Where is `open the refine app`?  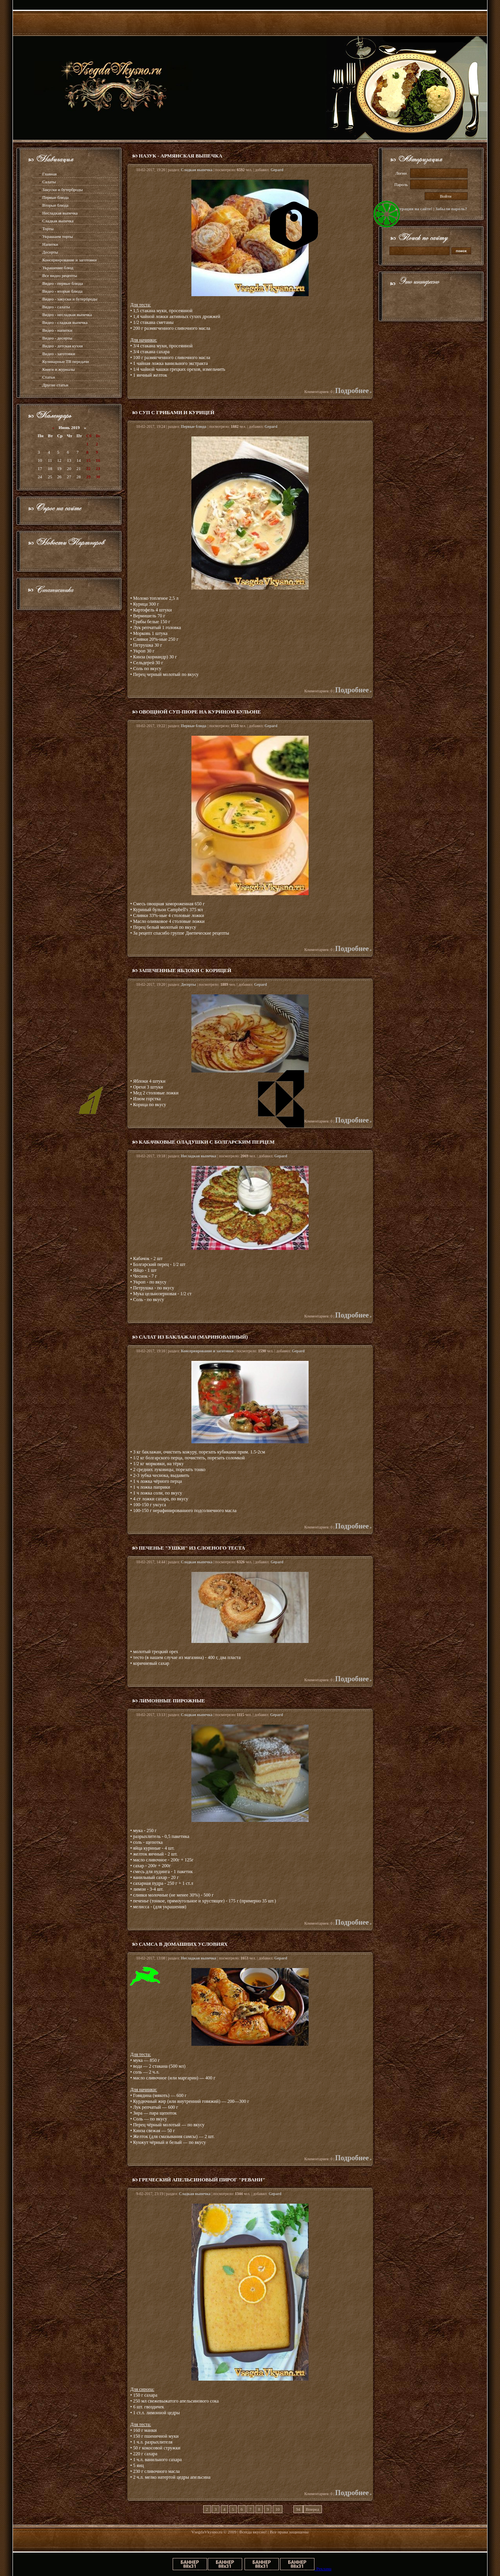 open the refine app is located at coordinates (294, 225).